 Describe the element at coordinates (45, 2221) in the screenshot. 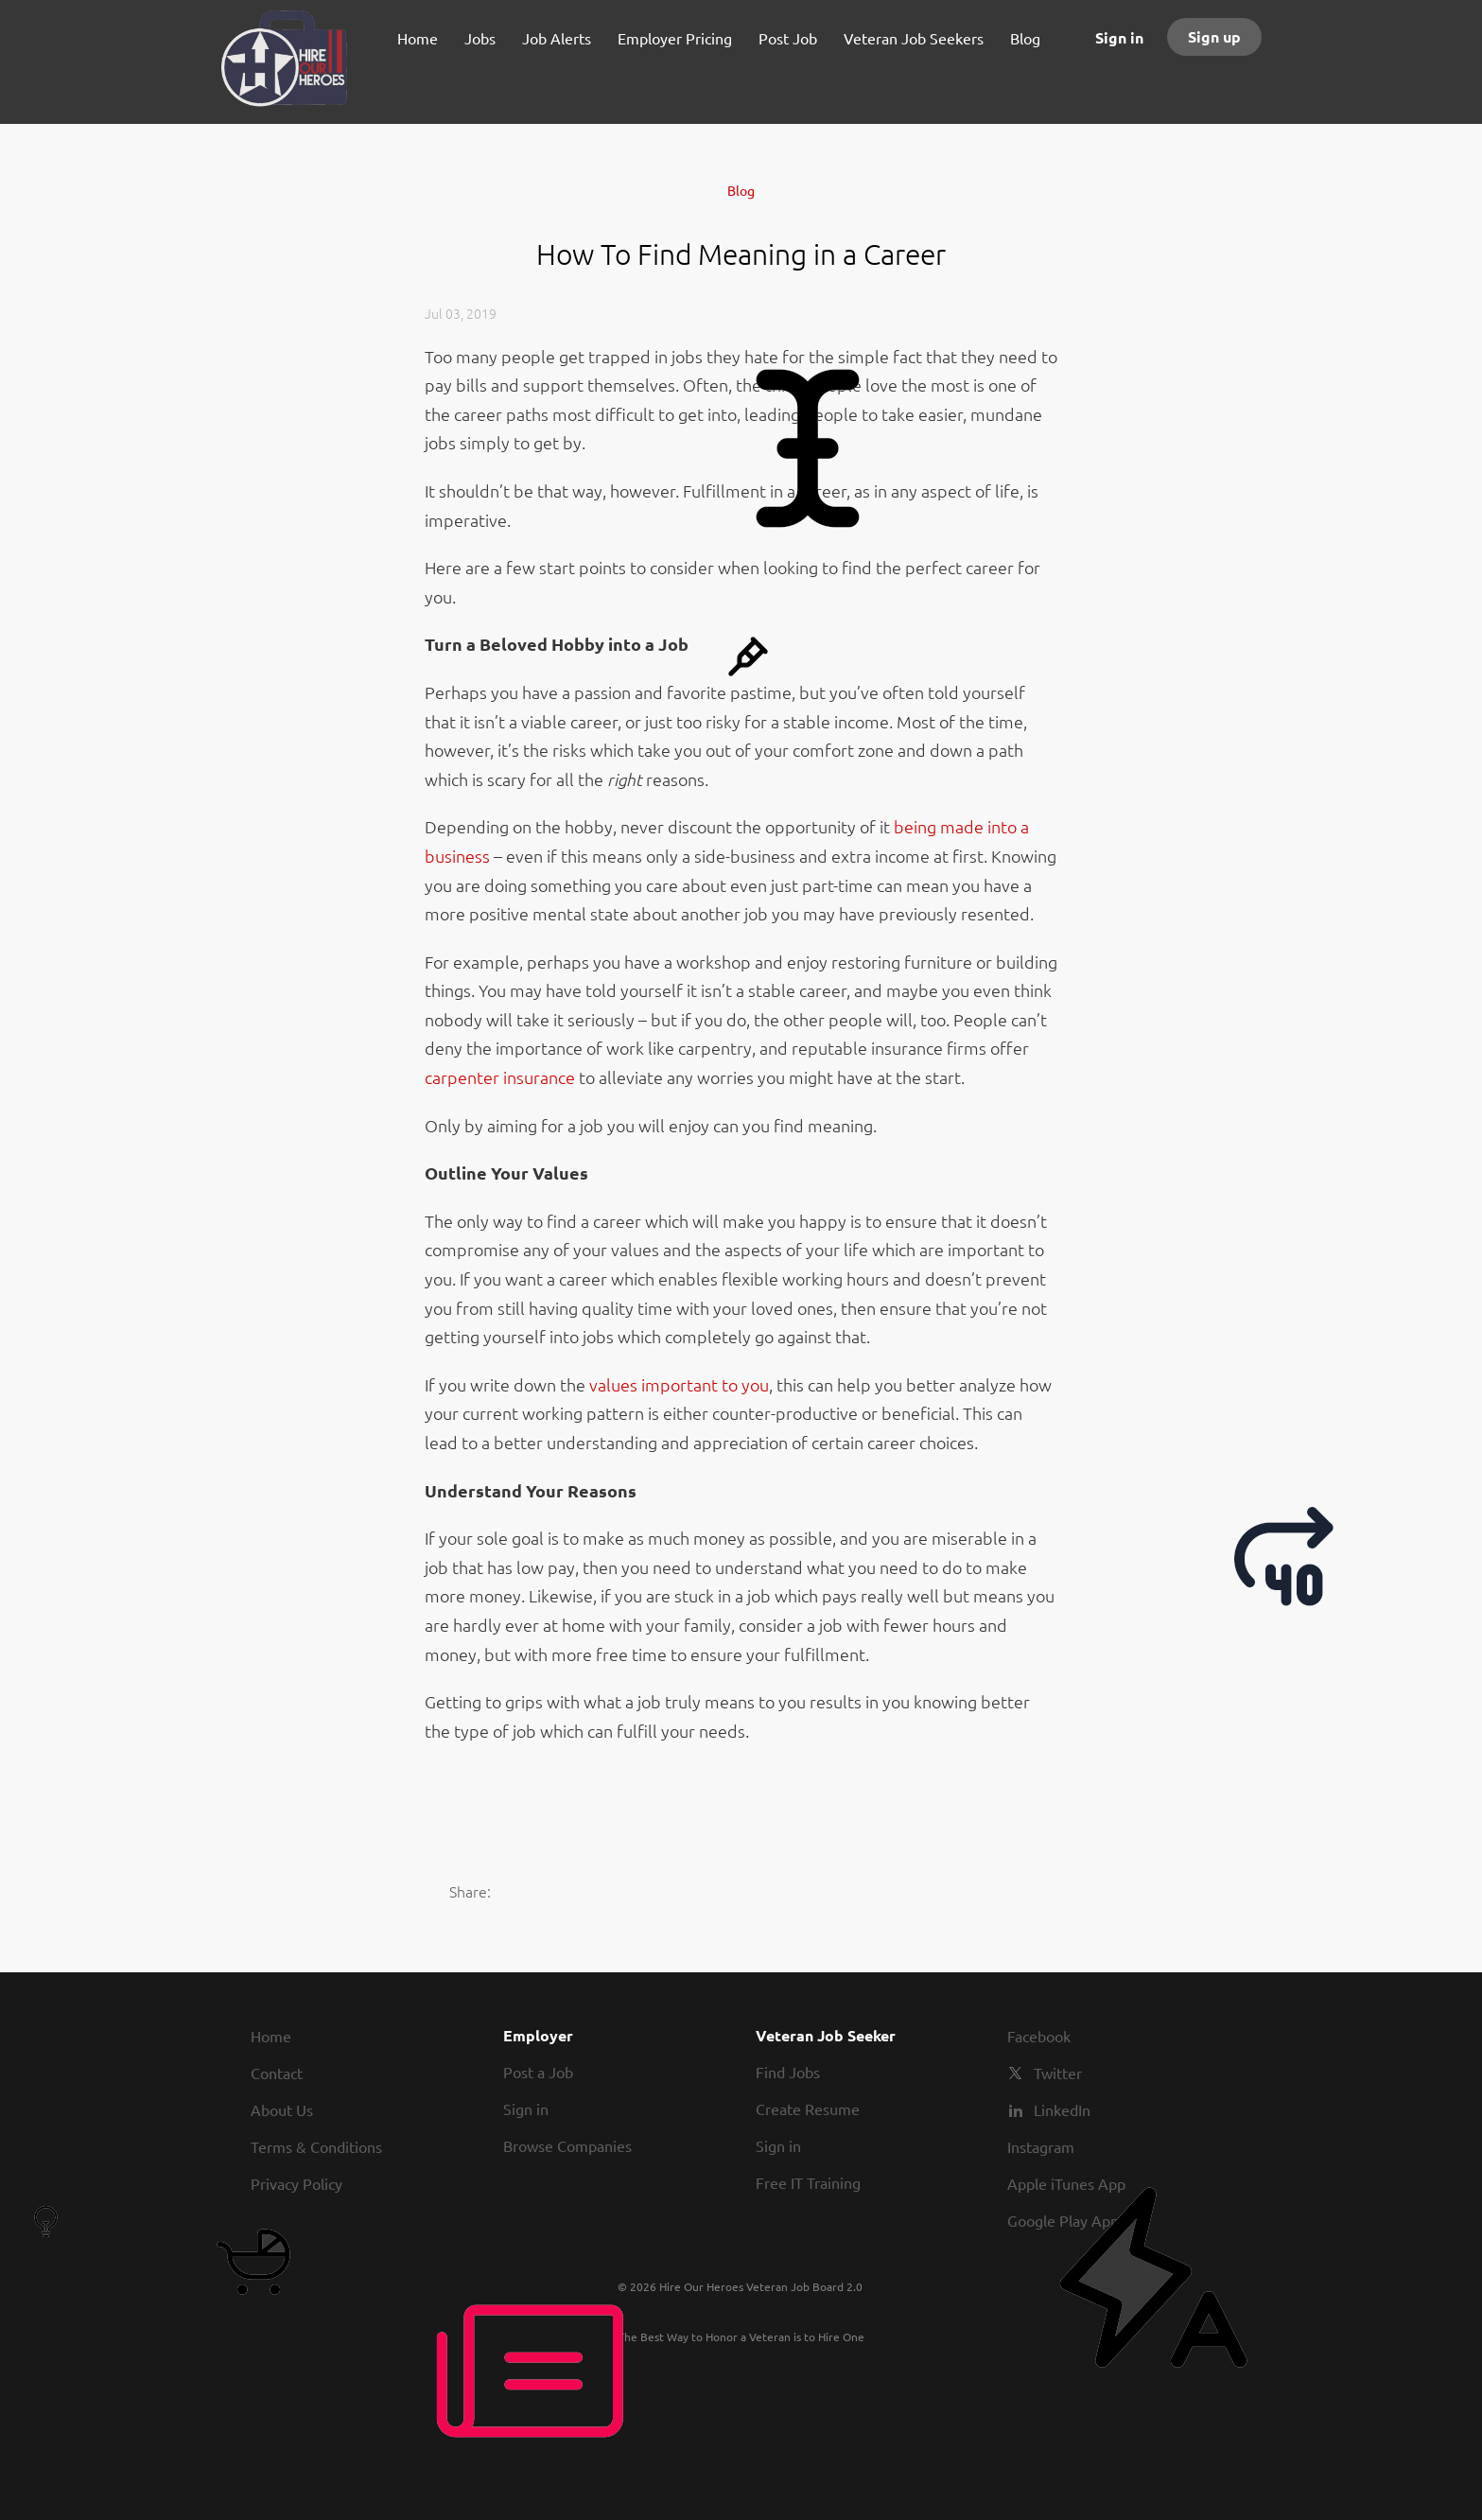

I see `view tips or suggestions` at that location.